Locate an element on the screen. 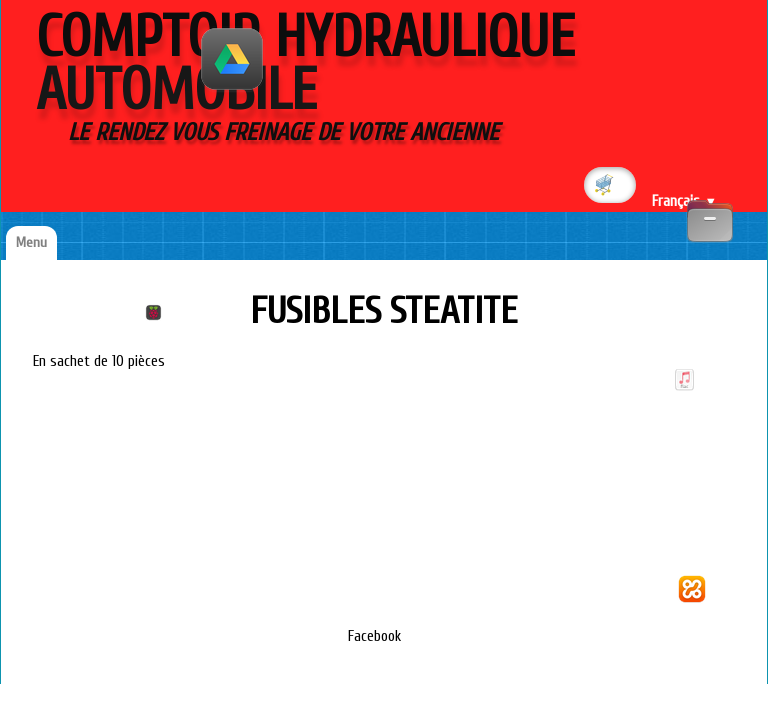  open Google Drive app is located at coordinates (232, 59).